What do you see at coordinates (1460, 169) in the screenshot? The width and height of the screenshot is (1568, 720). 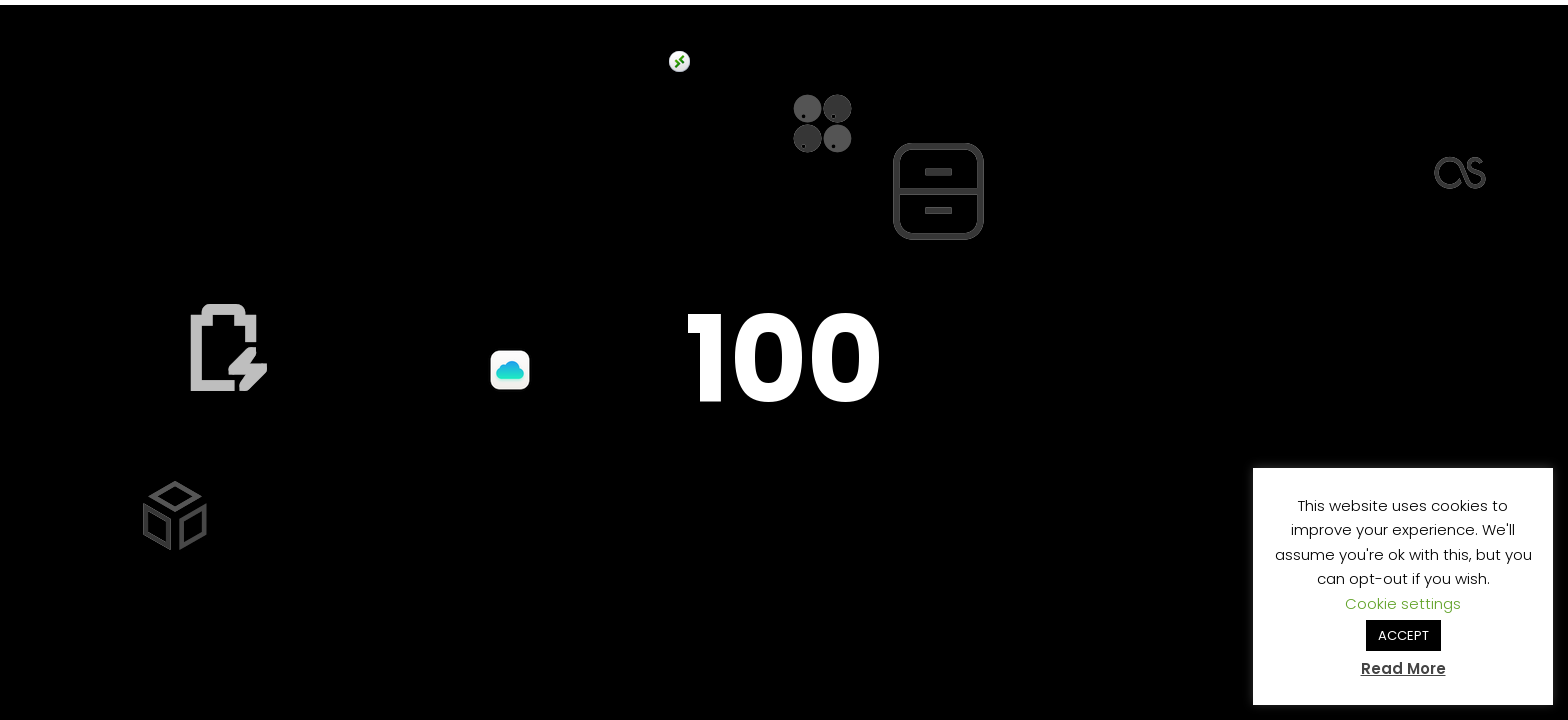 I see `connect your last.fm account` at bounding box center [1460, 169].